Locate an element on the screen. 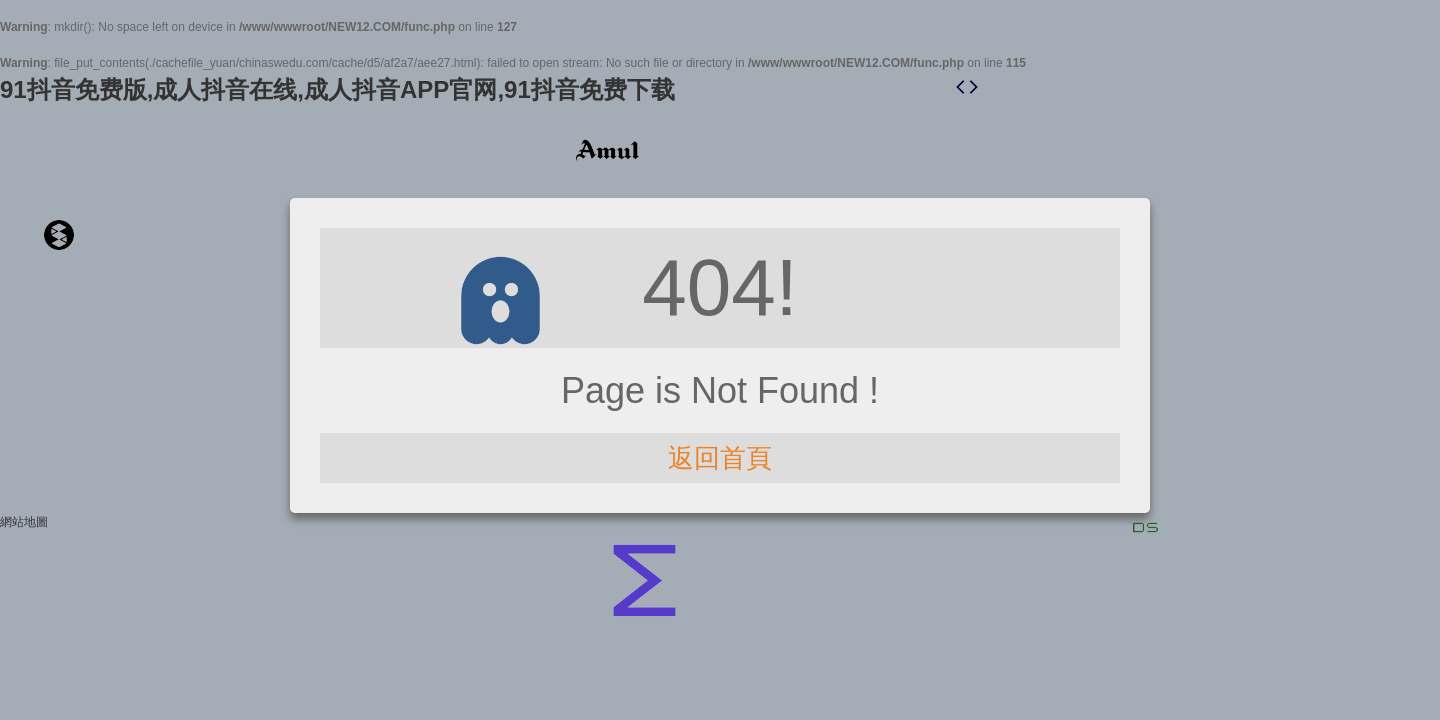  open scrapbox app is located at coordinates (59, 235).